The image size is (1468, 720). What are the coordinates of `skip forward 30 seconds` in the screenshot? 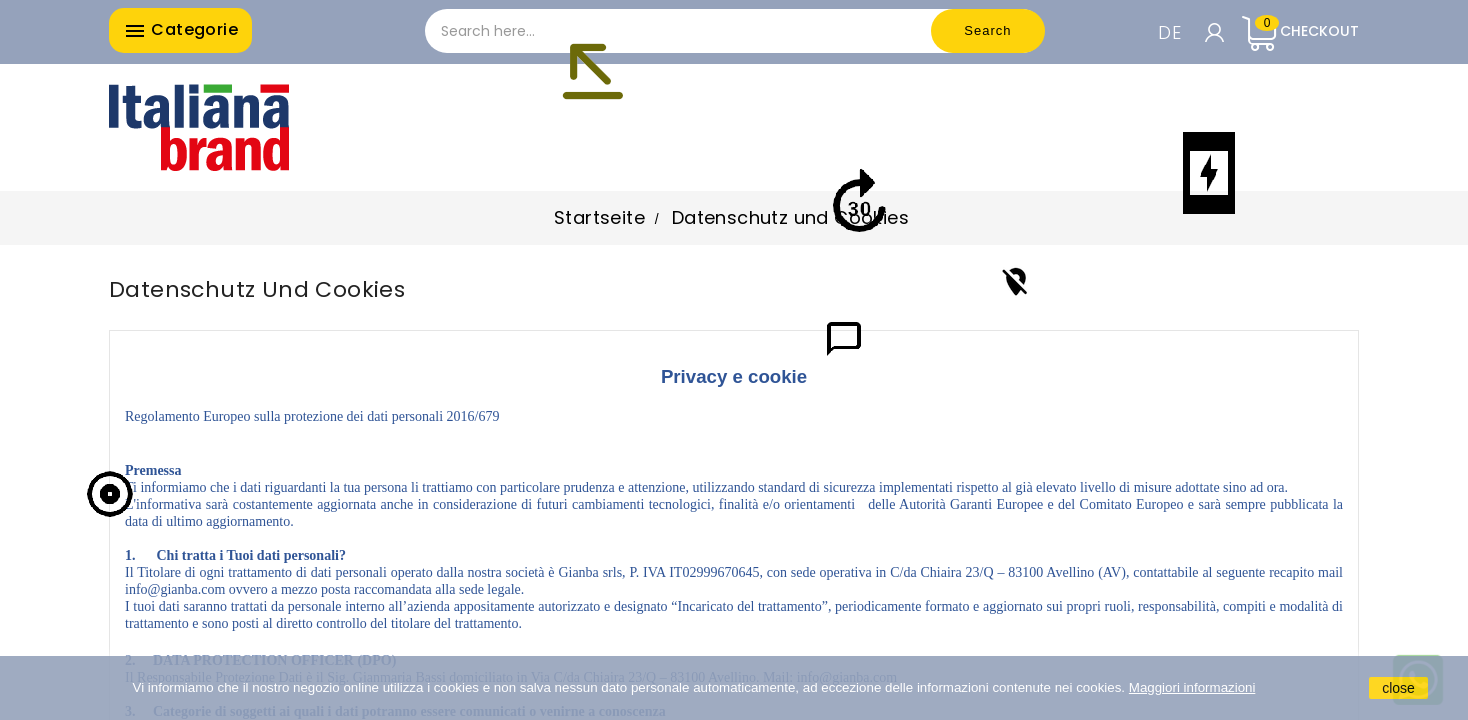 It's located at (859, 202).